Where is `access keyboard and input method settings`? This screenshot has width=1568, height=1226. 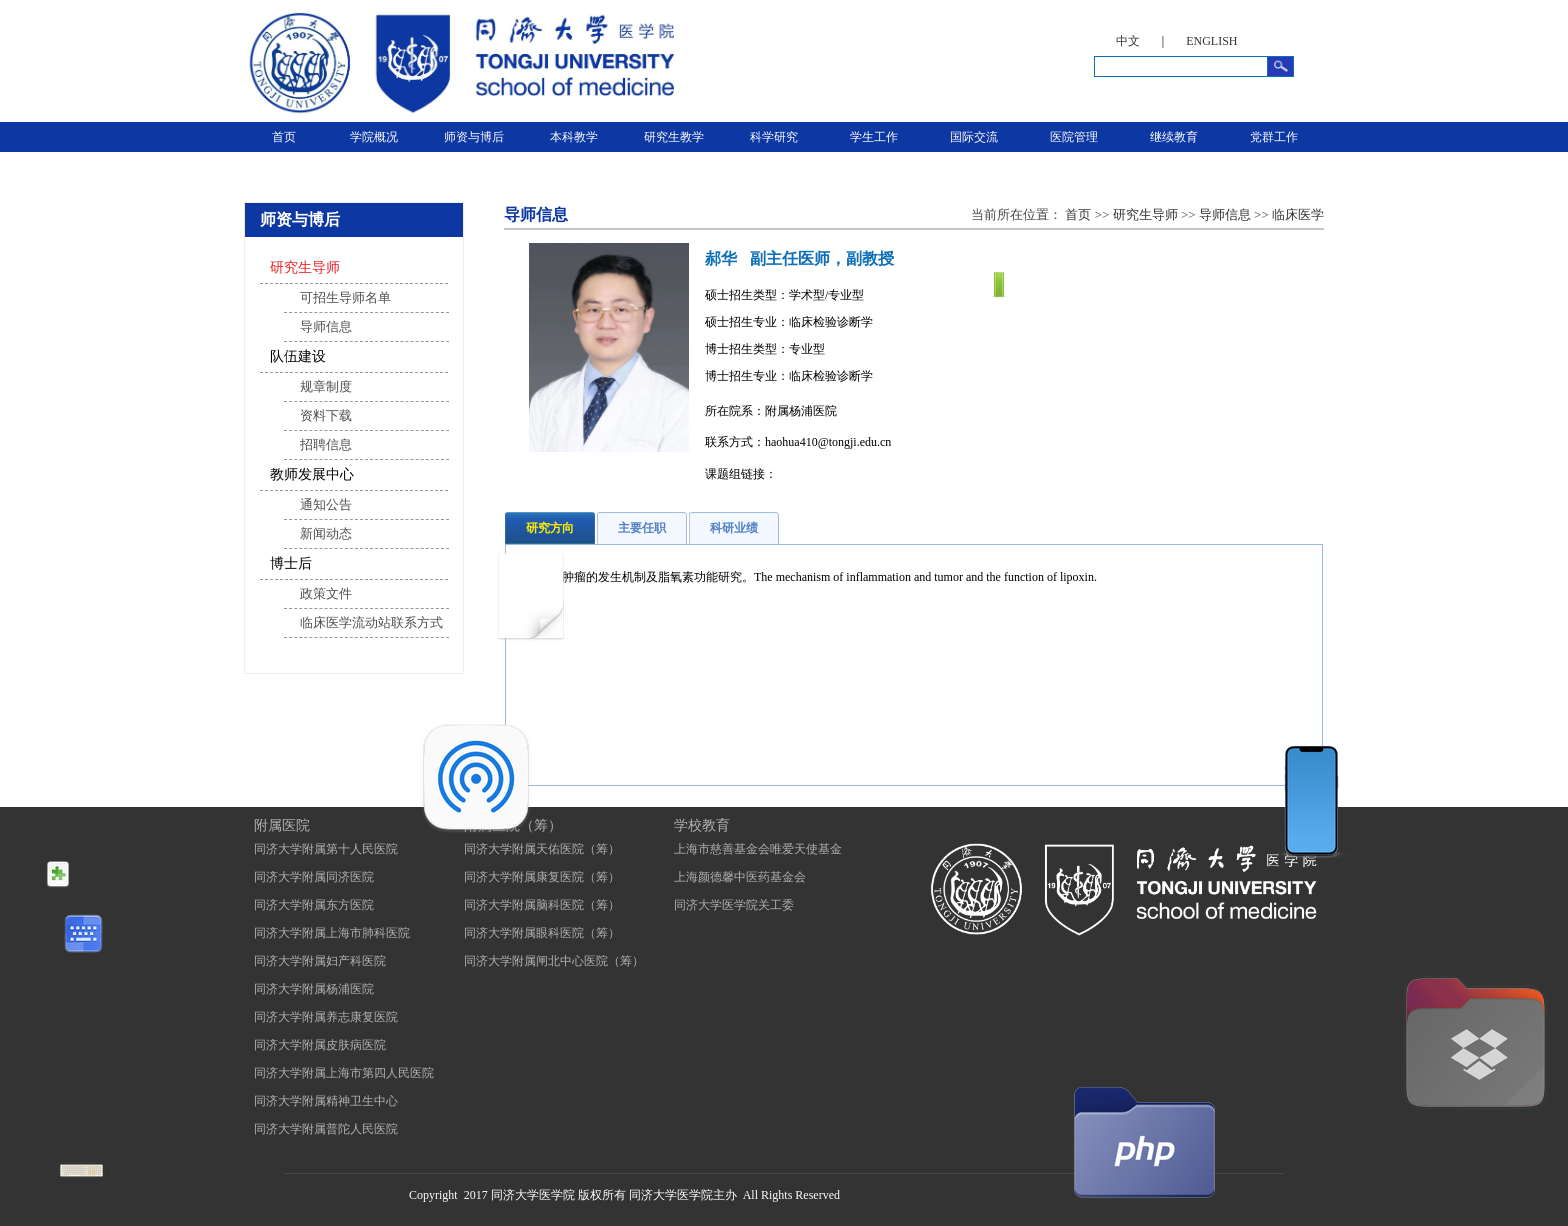
access keyboard and input method settings is located at coordinates (83, 933).